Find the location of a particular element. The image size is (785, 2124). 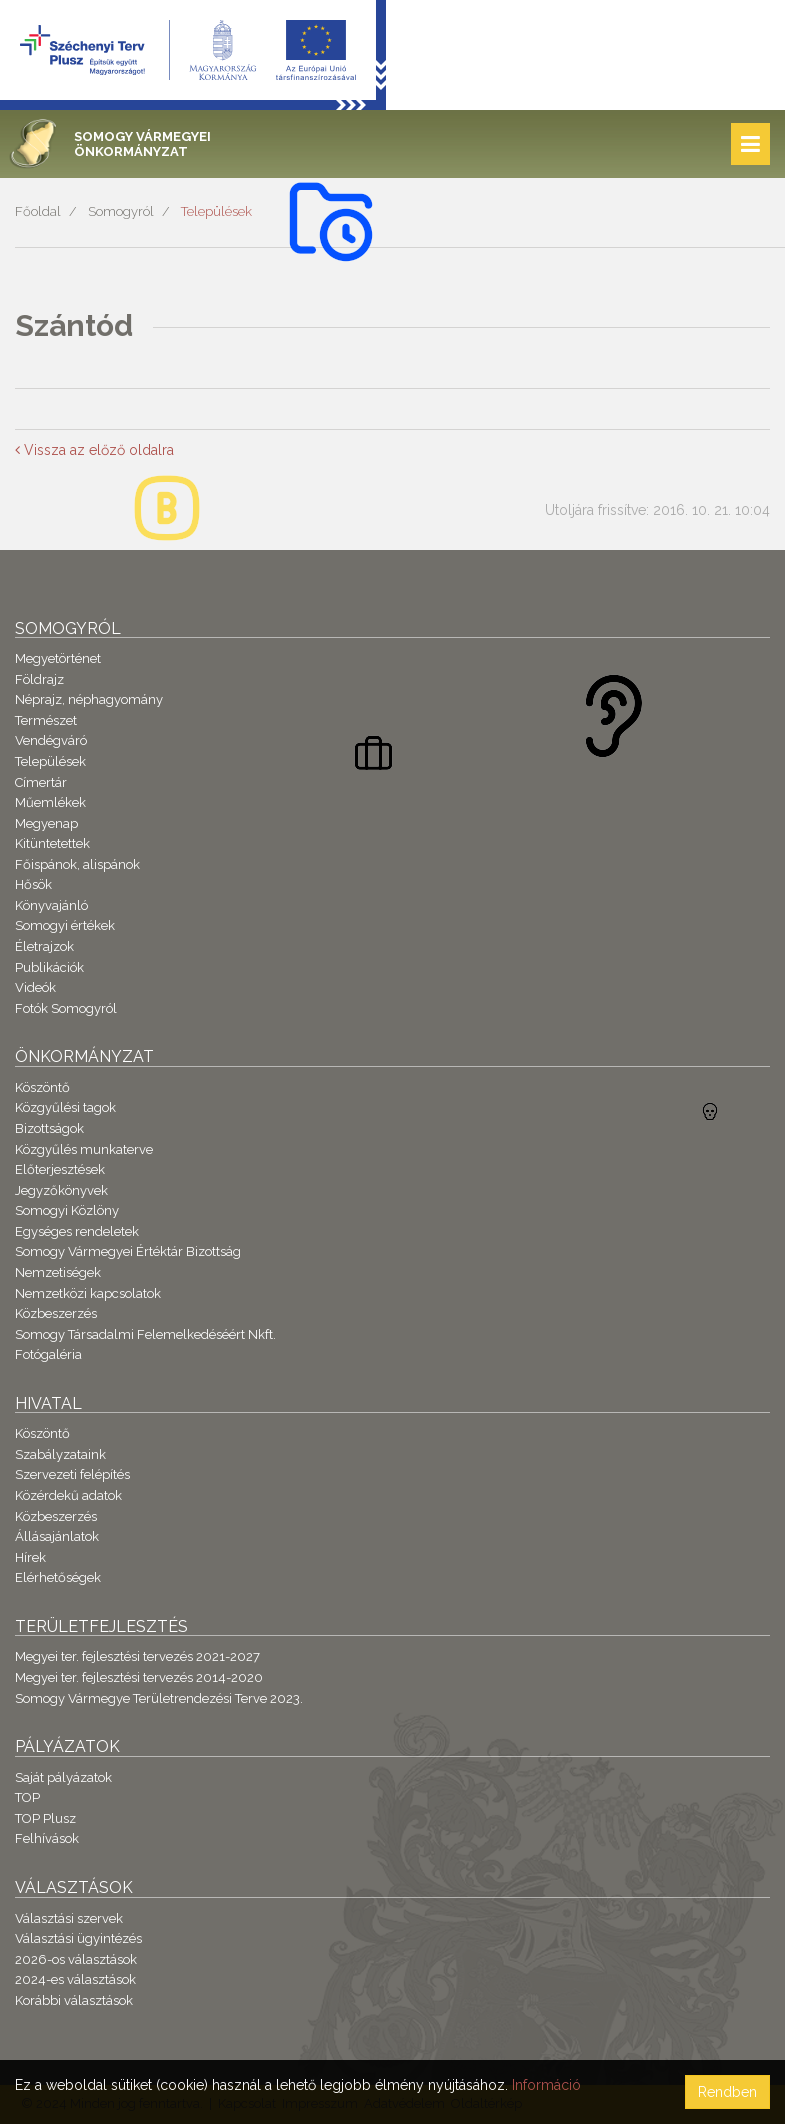

view file history or recent activity is located at coordinates (331, 220).